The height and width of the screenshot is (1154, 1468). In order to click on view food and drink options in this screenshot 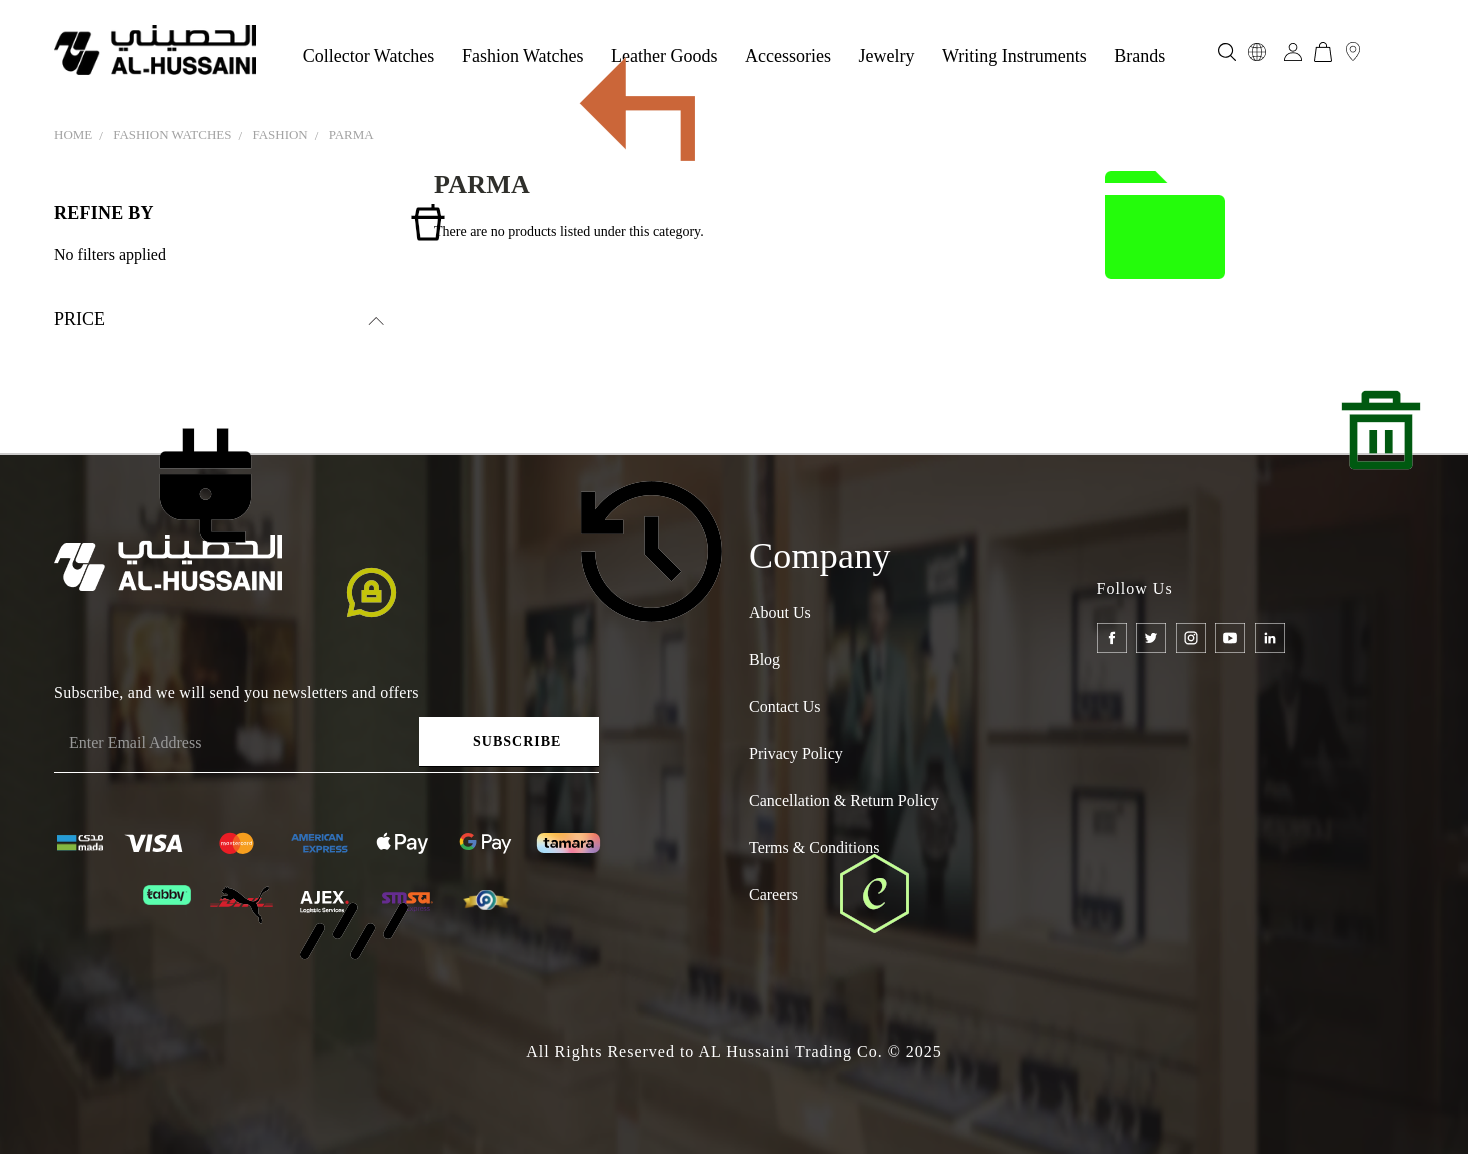, I will do `click(428, 224)`.